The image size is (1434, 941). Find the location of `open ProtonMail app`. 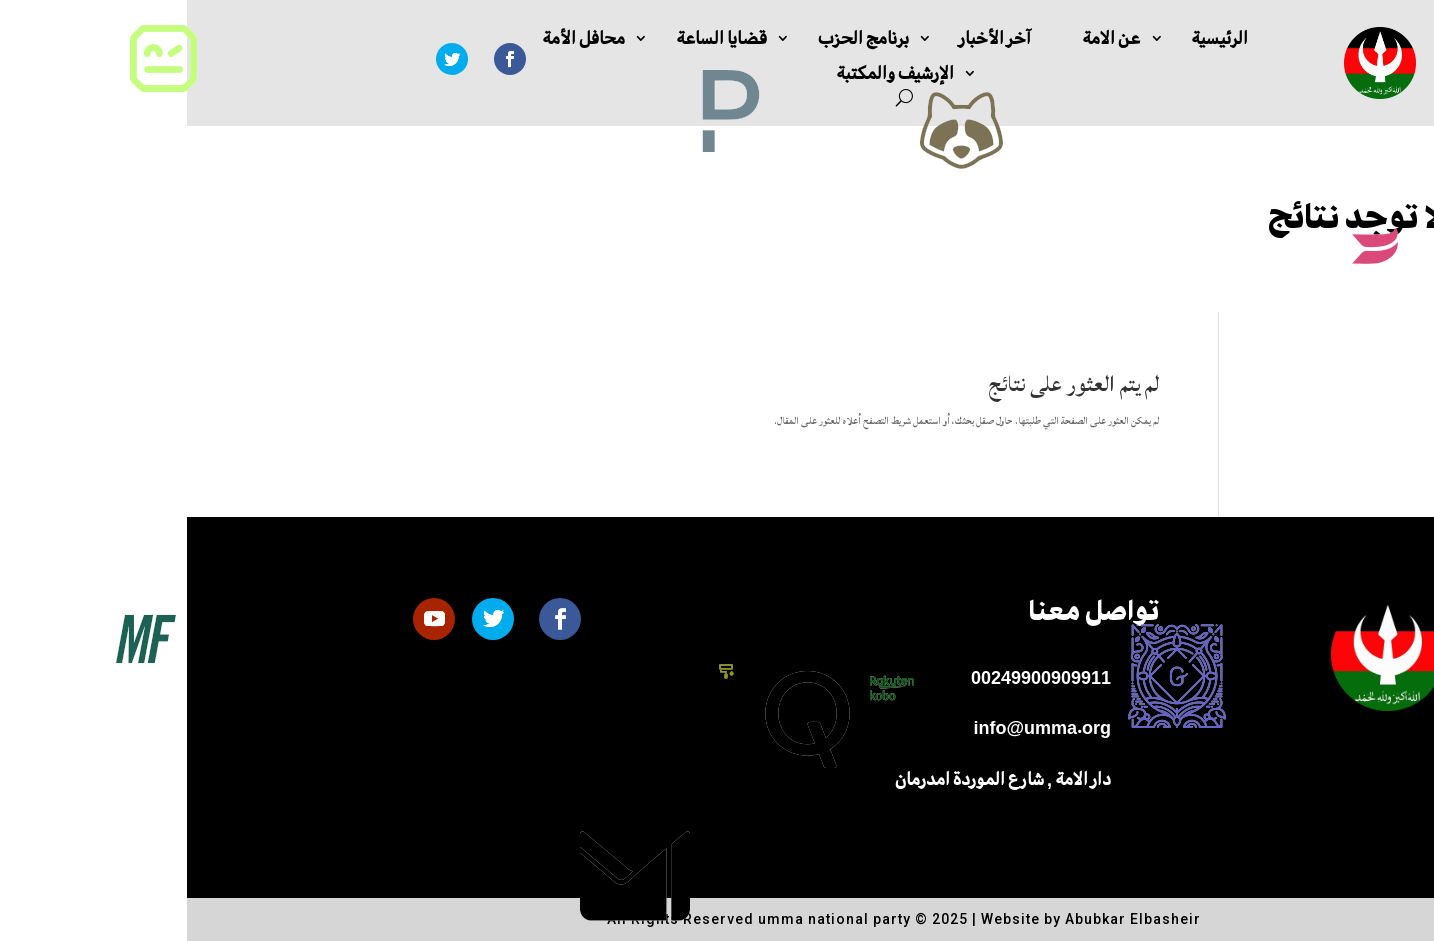

open ProtonMail app is located at coordinates (635, 876).